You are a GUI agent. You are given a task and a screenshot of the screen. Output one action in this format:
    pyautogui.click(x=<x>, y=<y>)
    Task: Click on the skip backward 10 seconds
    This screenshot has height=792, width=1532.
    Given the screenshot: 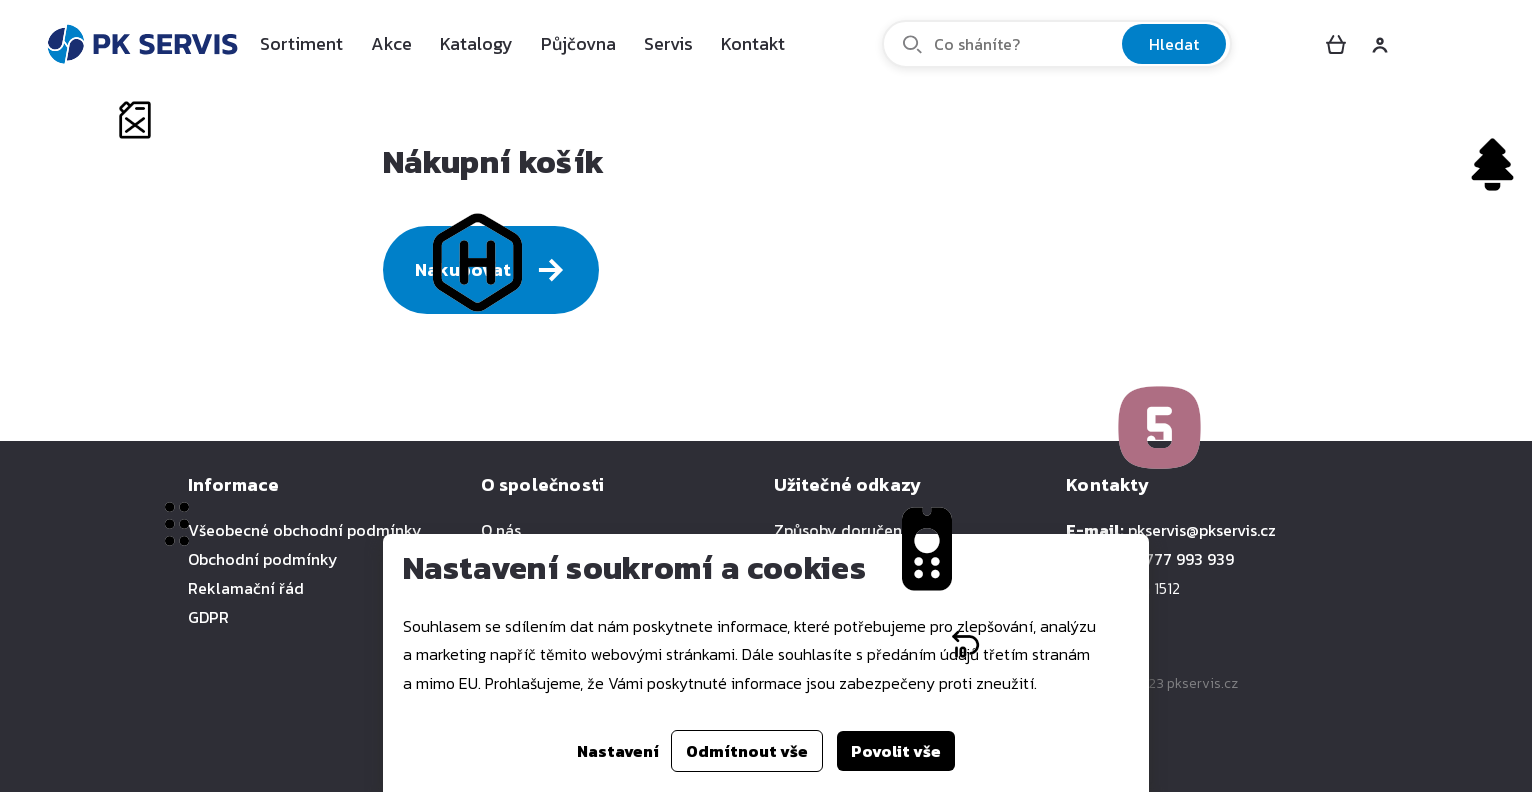 What is the action you would take?
    pyautogui.click(x=965, y=645)
    